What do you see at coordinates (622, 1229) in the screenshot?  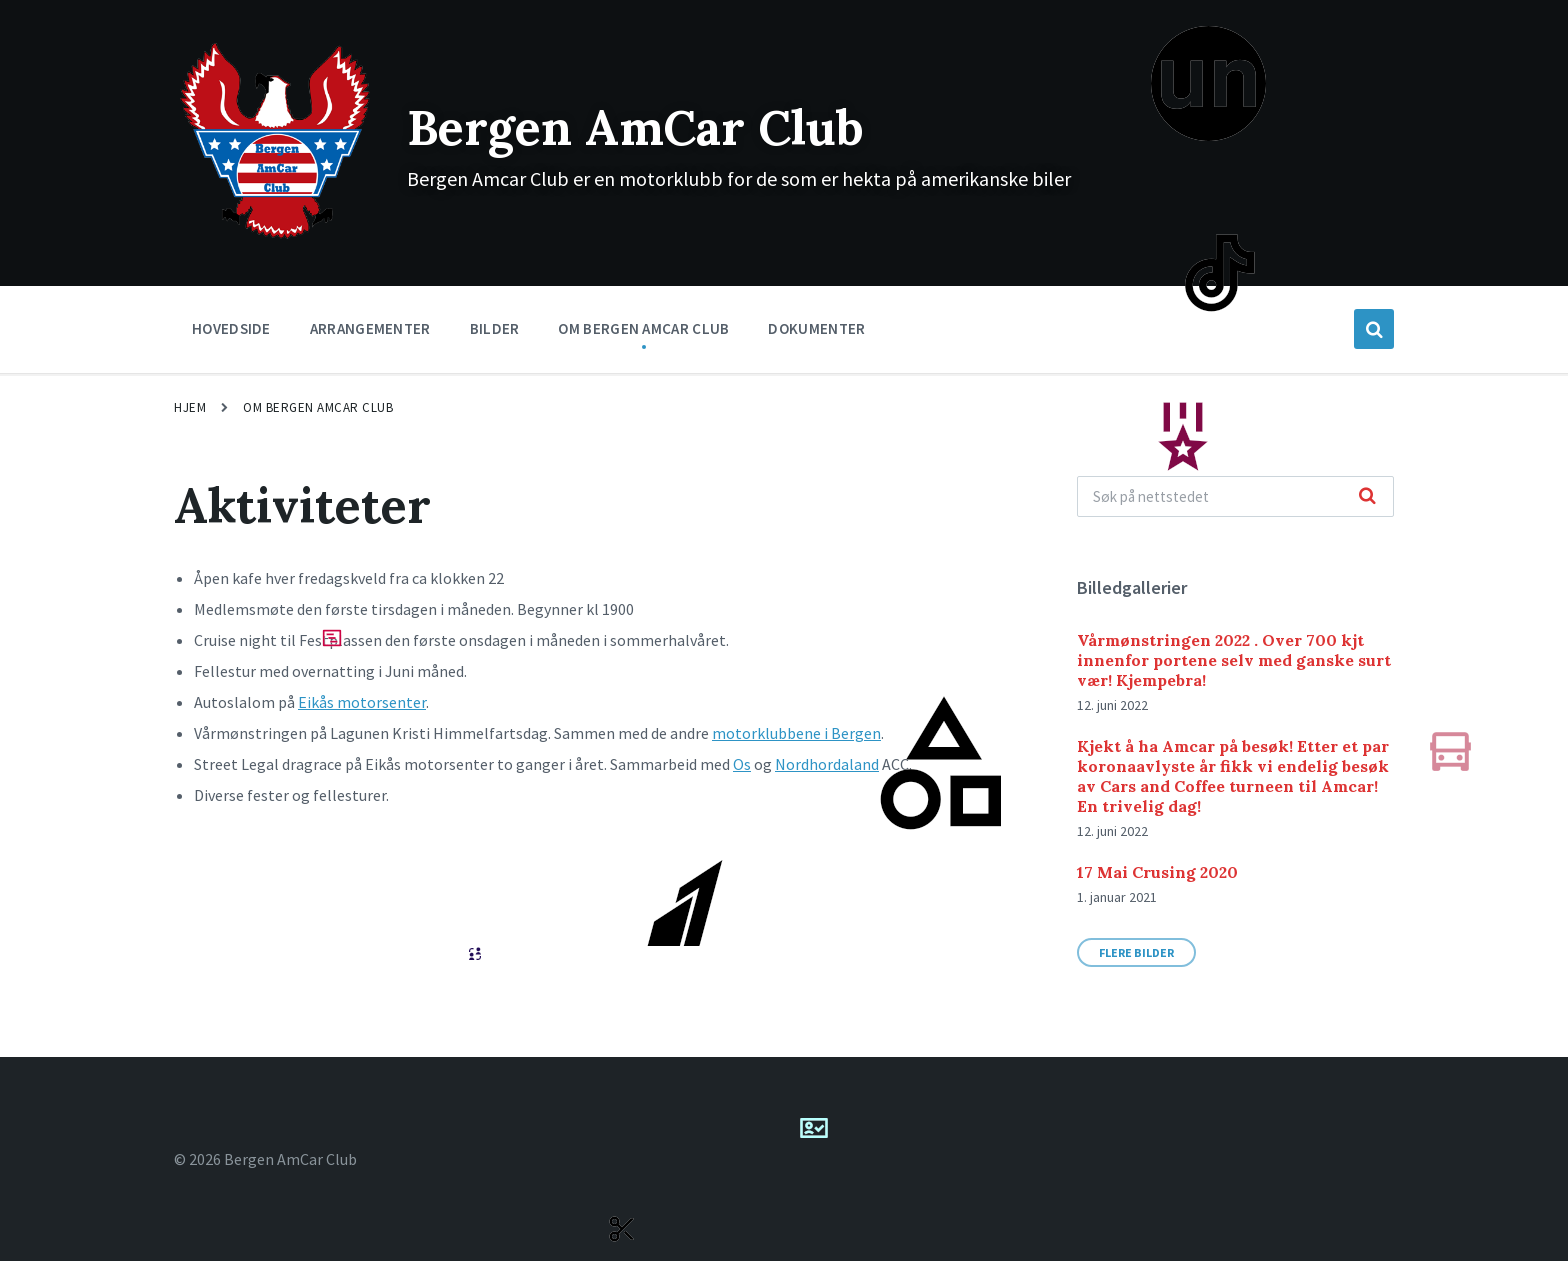 I see `cut selected content` at bounding box center [622, 1229].